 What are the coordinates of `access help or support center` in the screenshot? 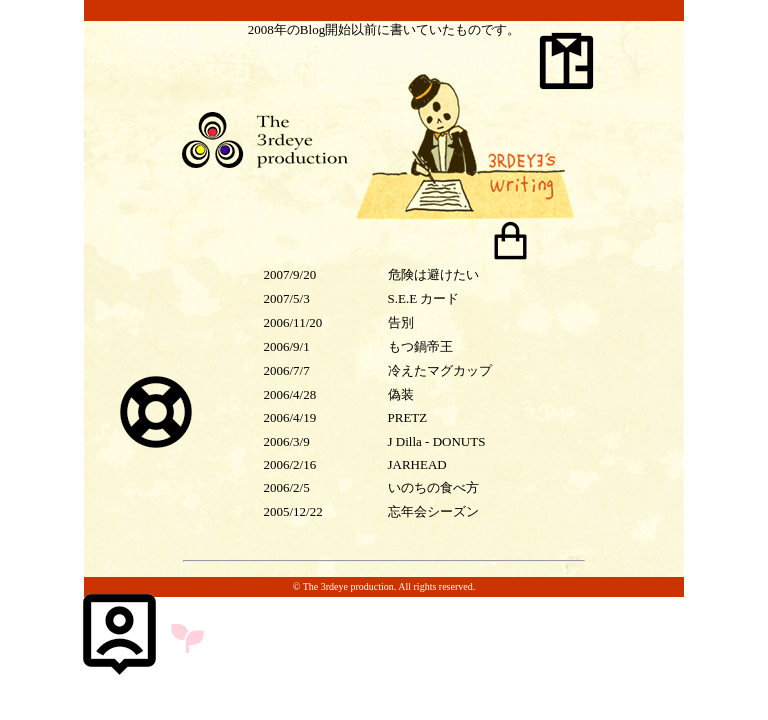 It's located at (156, 412).